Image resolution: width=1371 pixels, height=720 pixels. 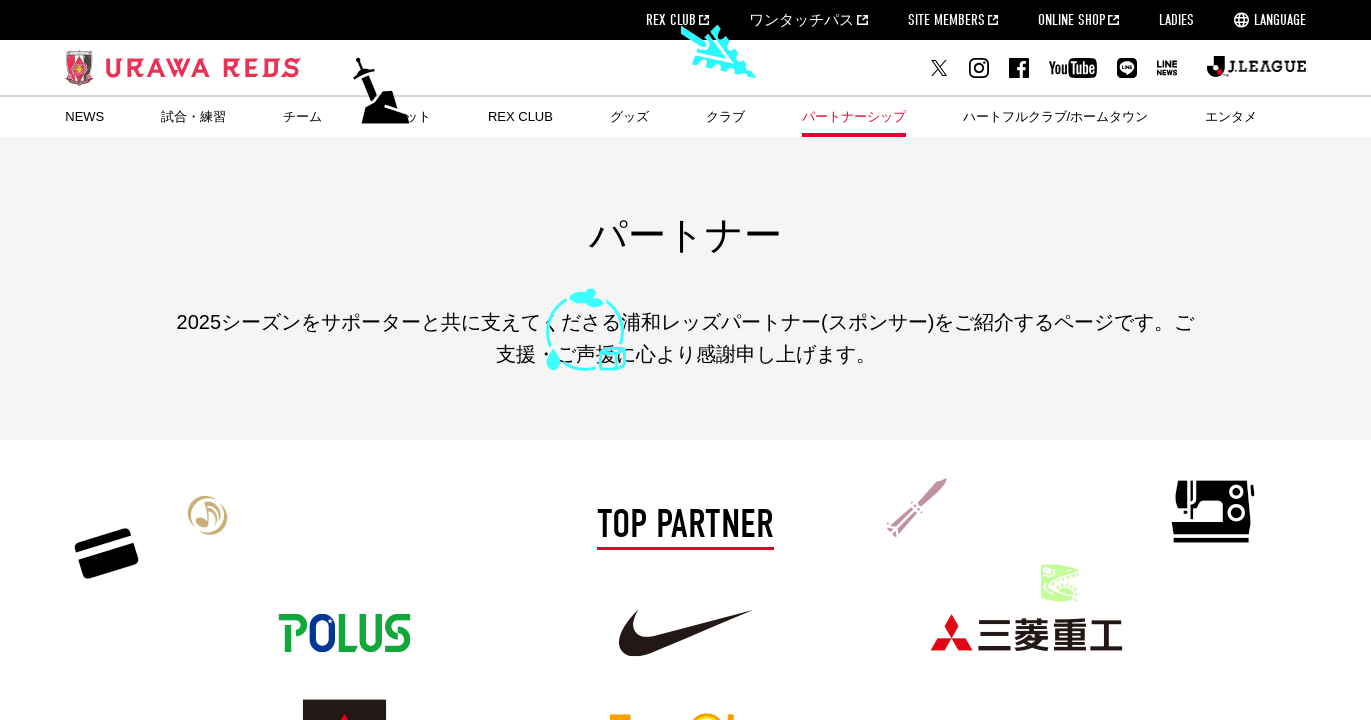 I want to click on swipe or tap your card to pay, so click(x=106, y=553).